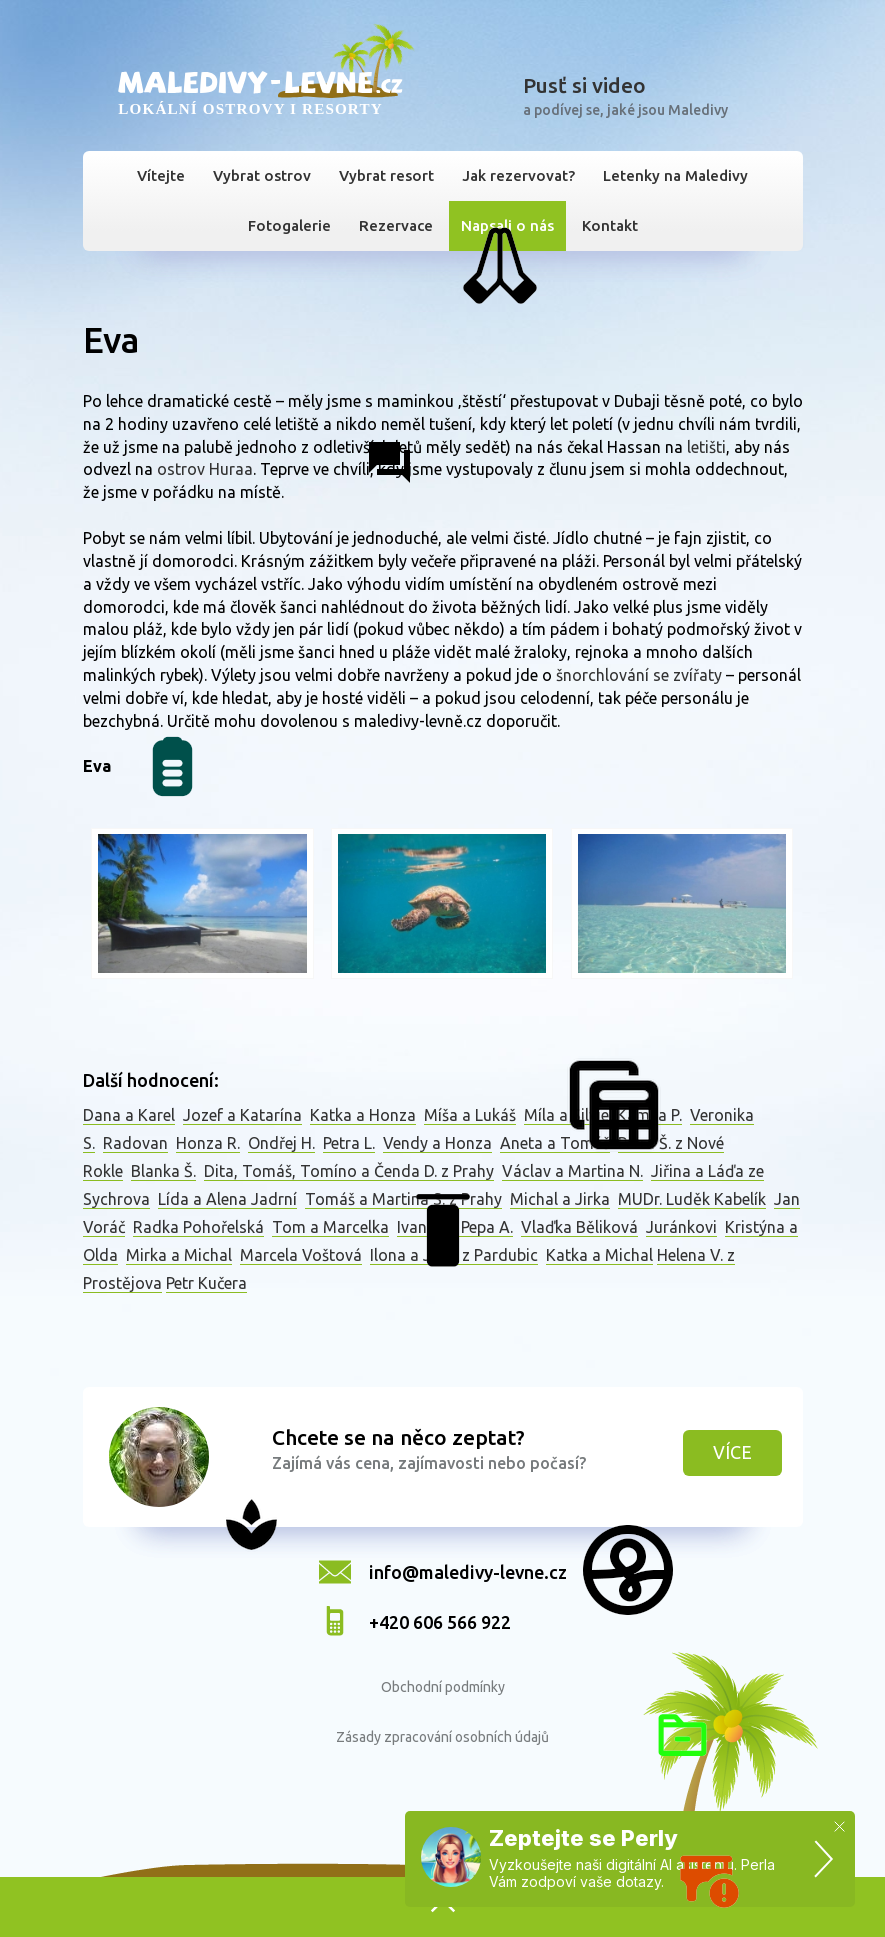  Describe the element at coordinates (389, 462) in the screenshot. I see `open chat or messaging` at that location.